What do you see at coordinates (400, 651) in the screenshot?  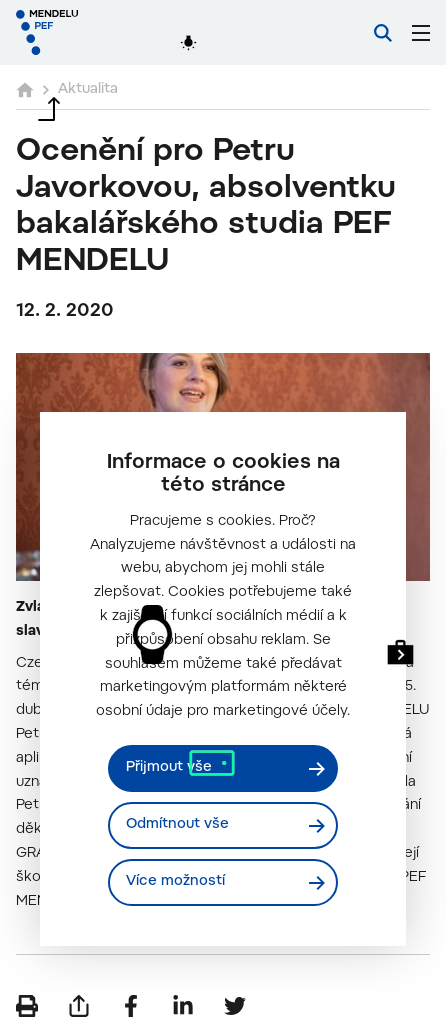 I see `snooze or defer task to next week` at bounding box center [400, 651].